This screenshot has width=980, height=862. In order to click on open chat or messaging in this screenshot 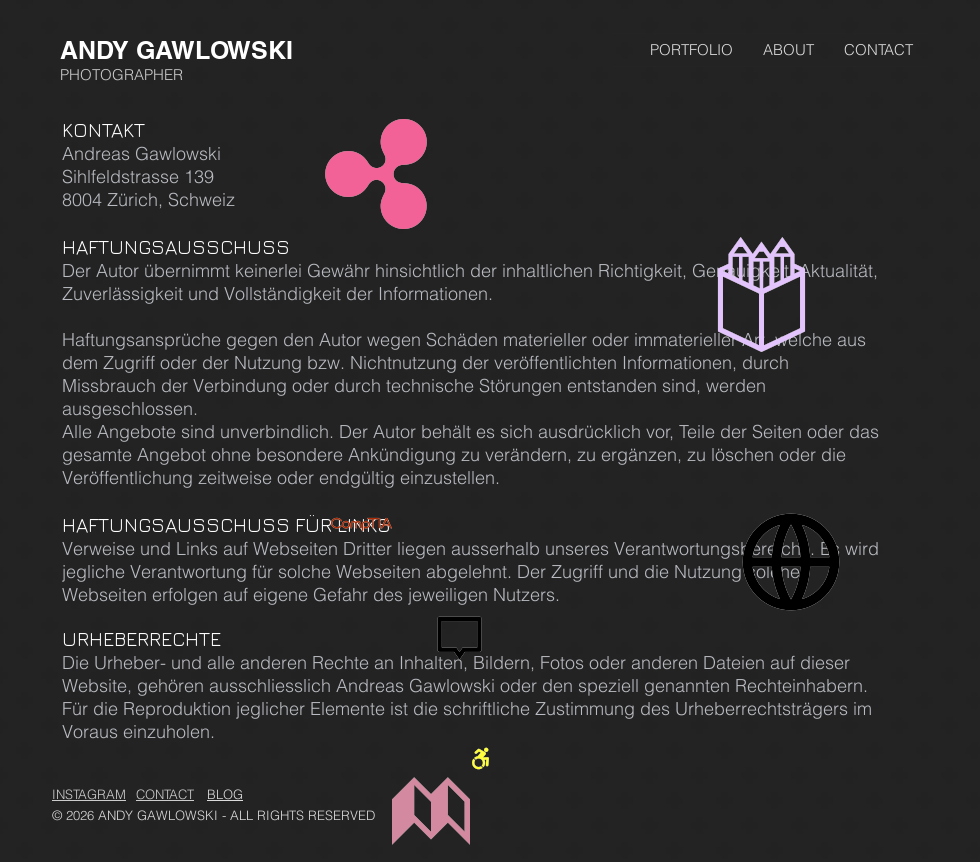, I will do `click(459, 636)`.